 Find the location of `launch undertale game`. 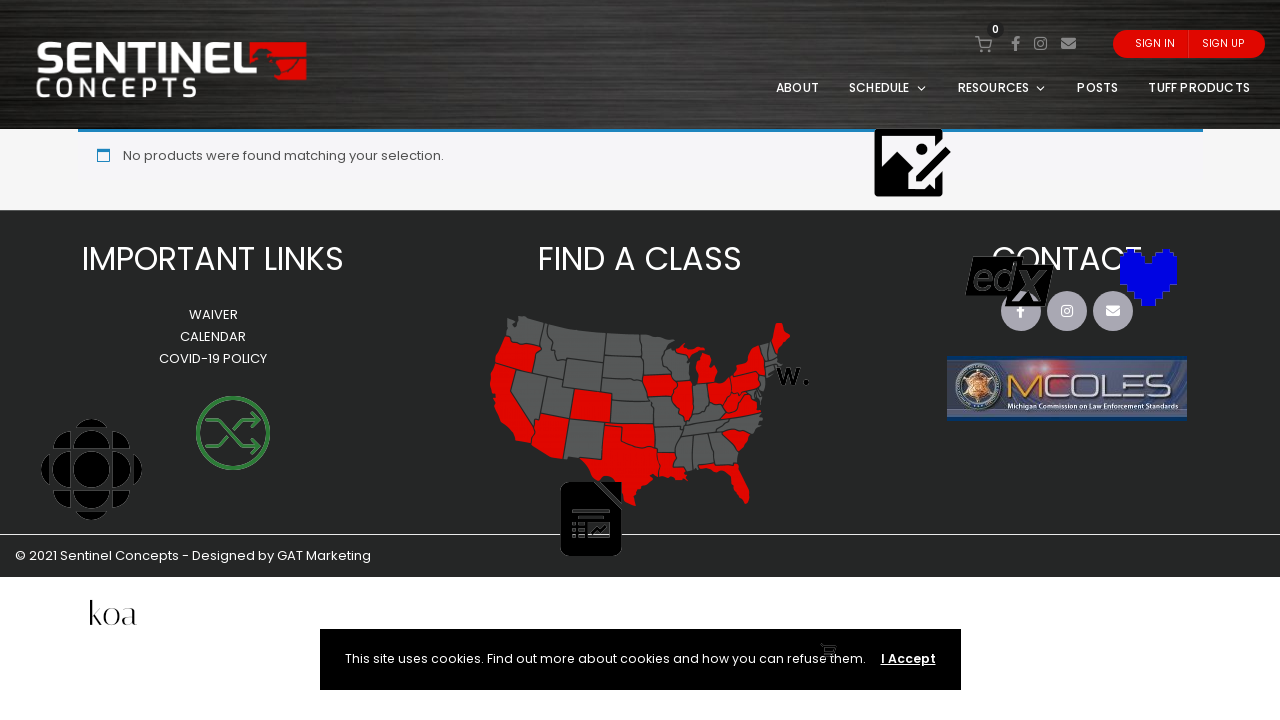

launch undertale game is located at coordinates (1148, 277).